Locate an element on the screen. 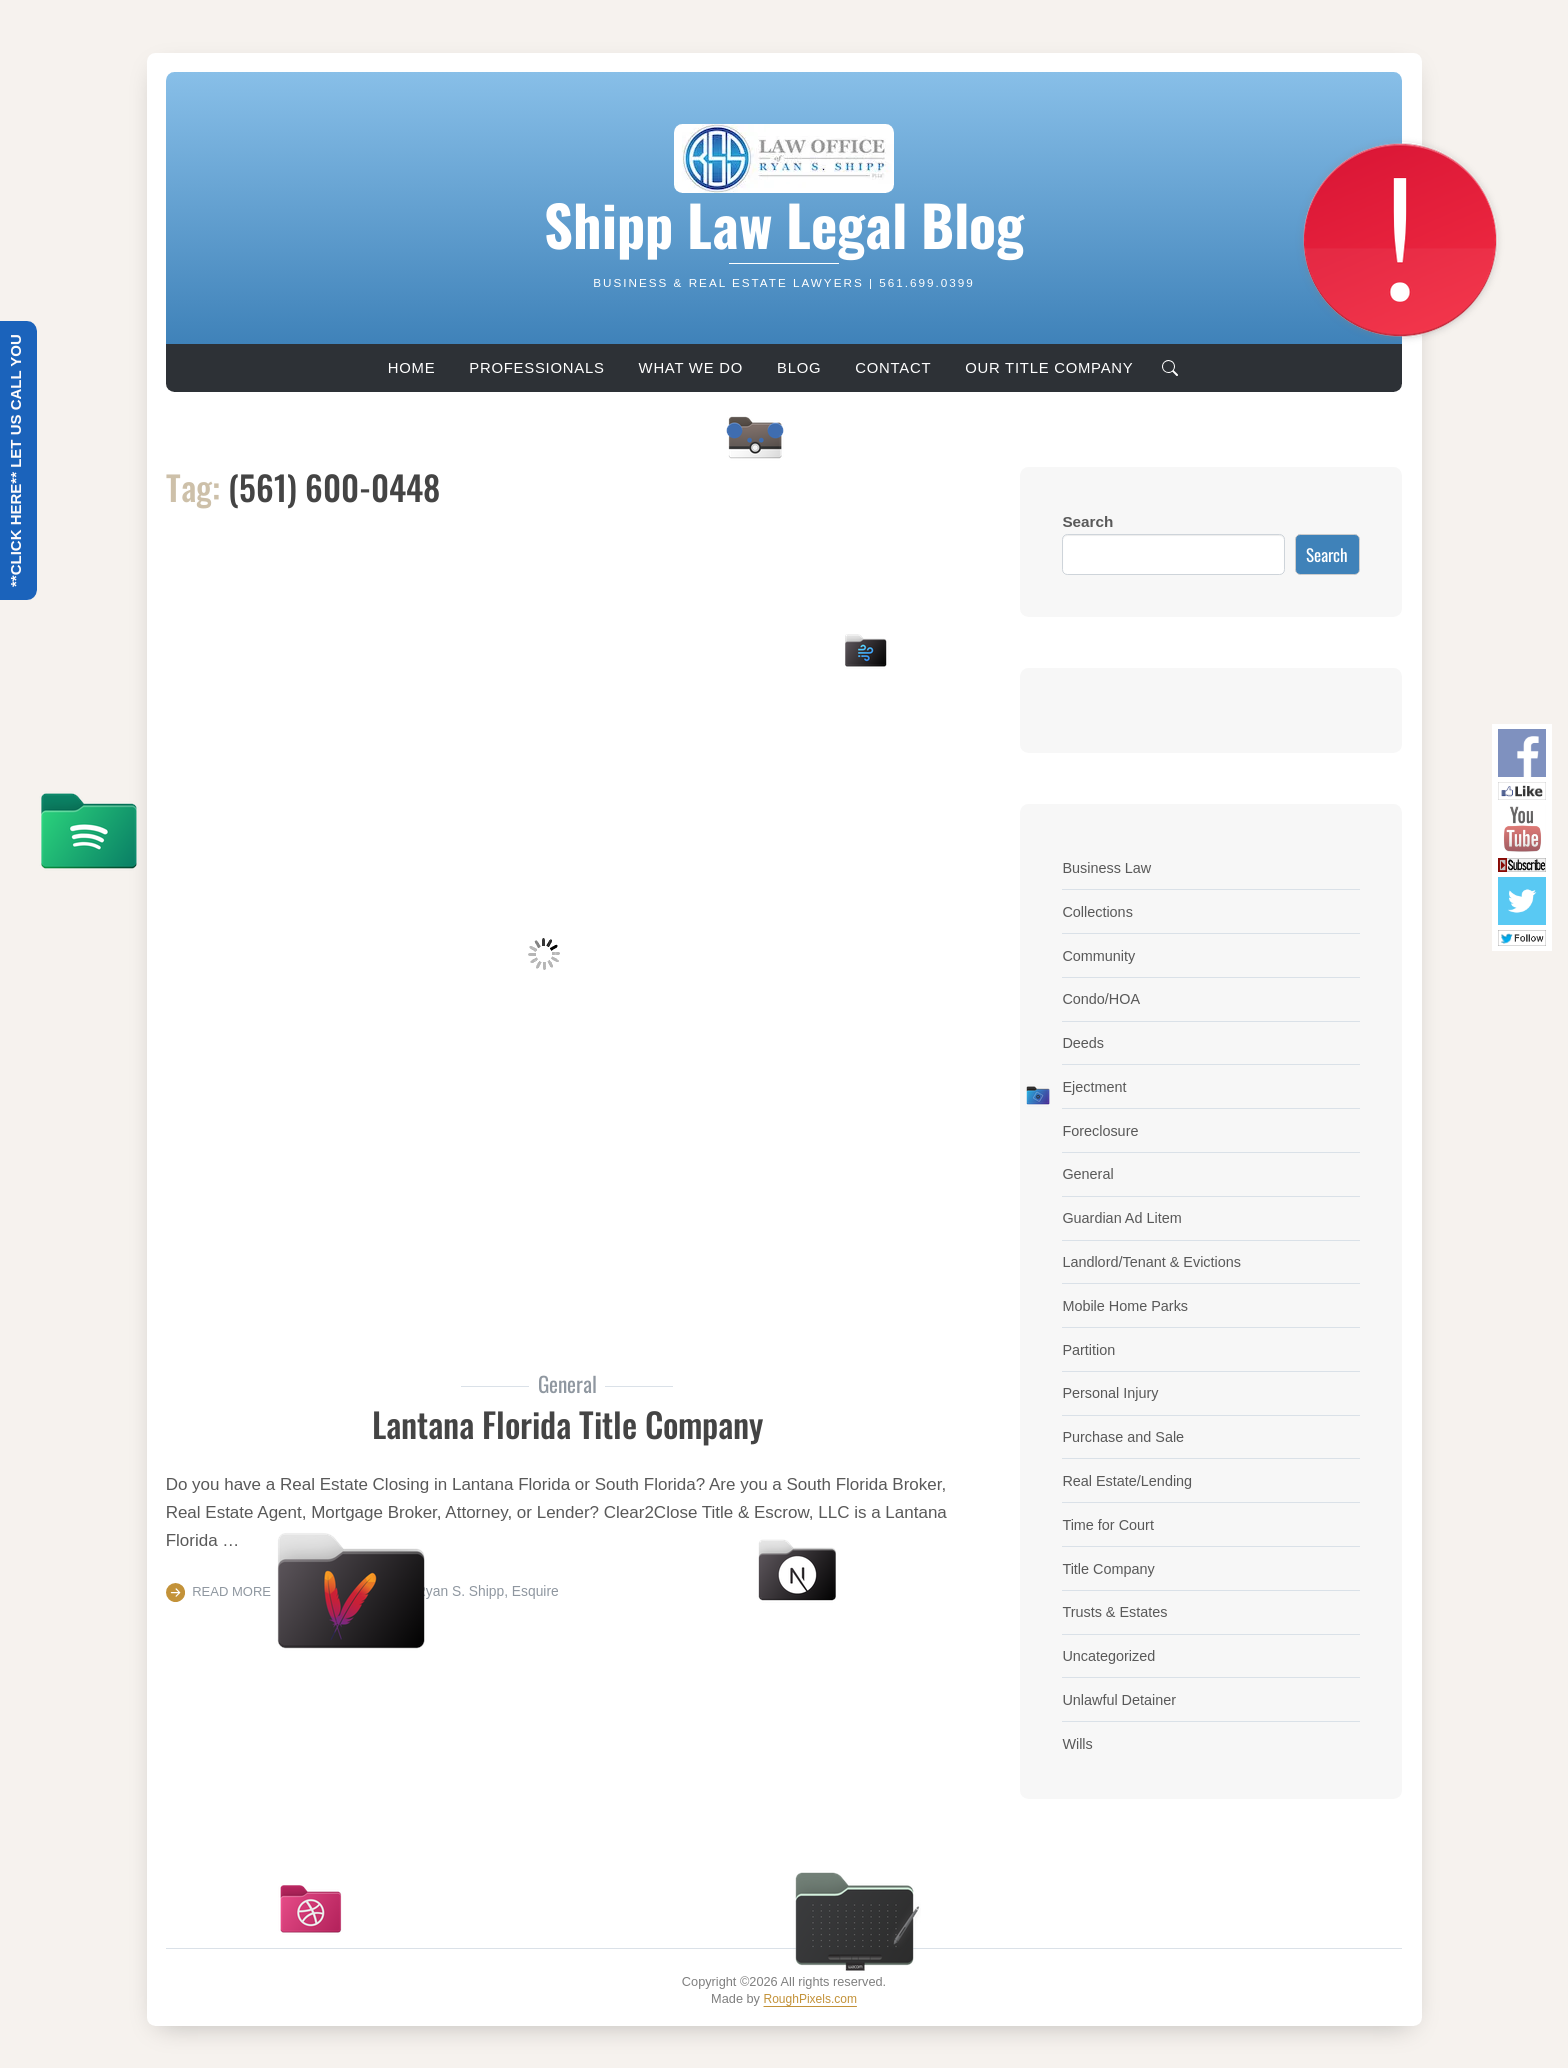 This screenshot has height=2068, width=1568. folder containing Dribbble design assets is located at coordinates (310, 1910).